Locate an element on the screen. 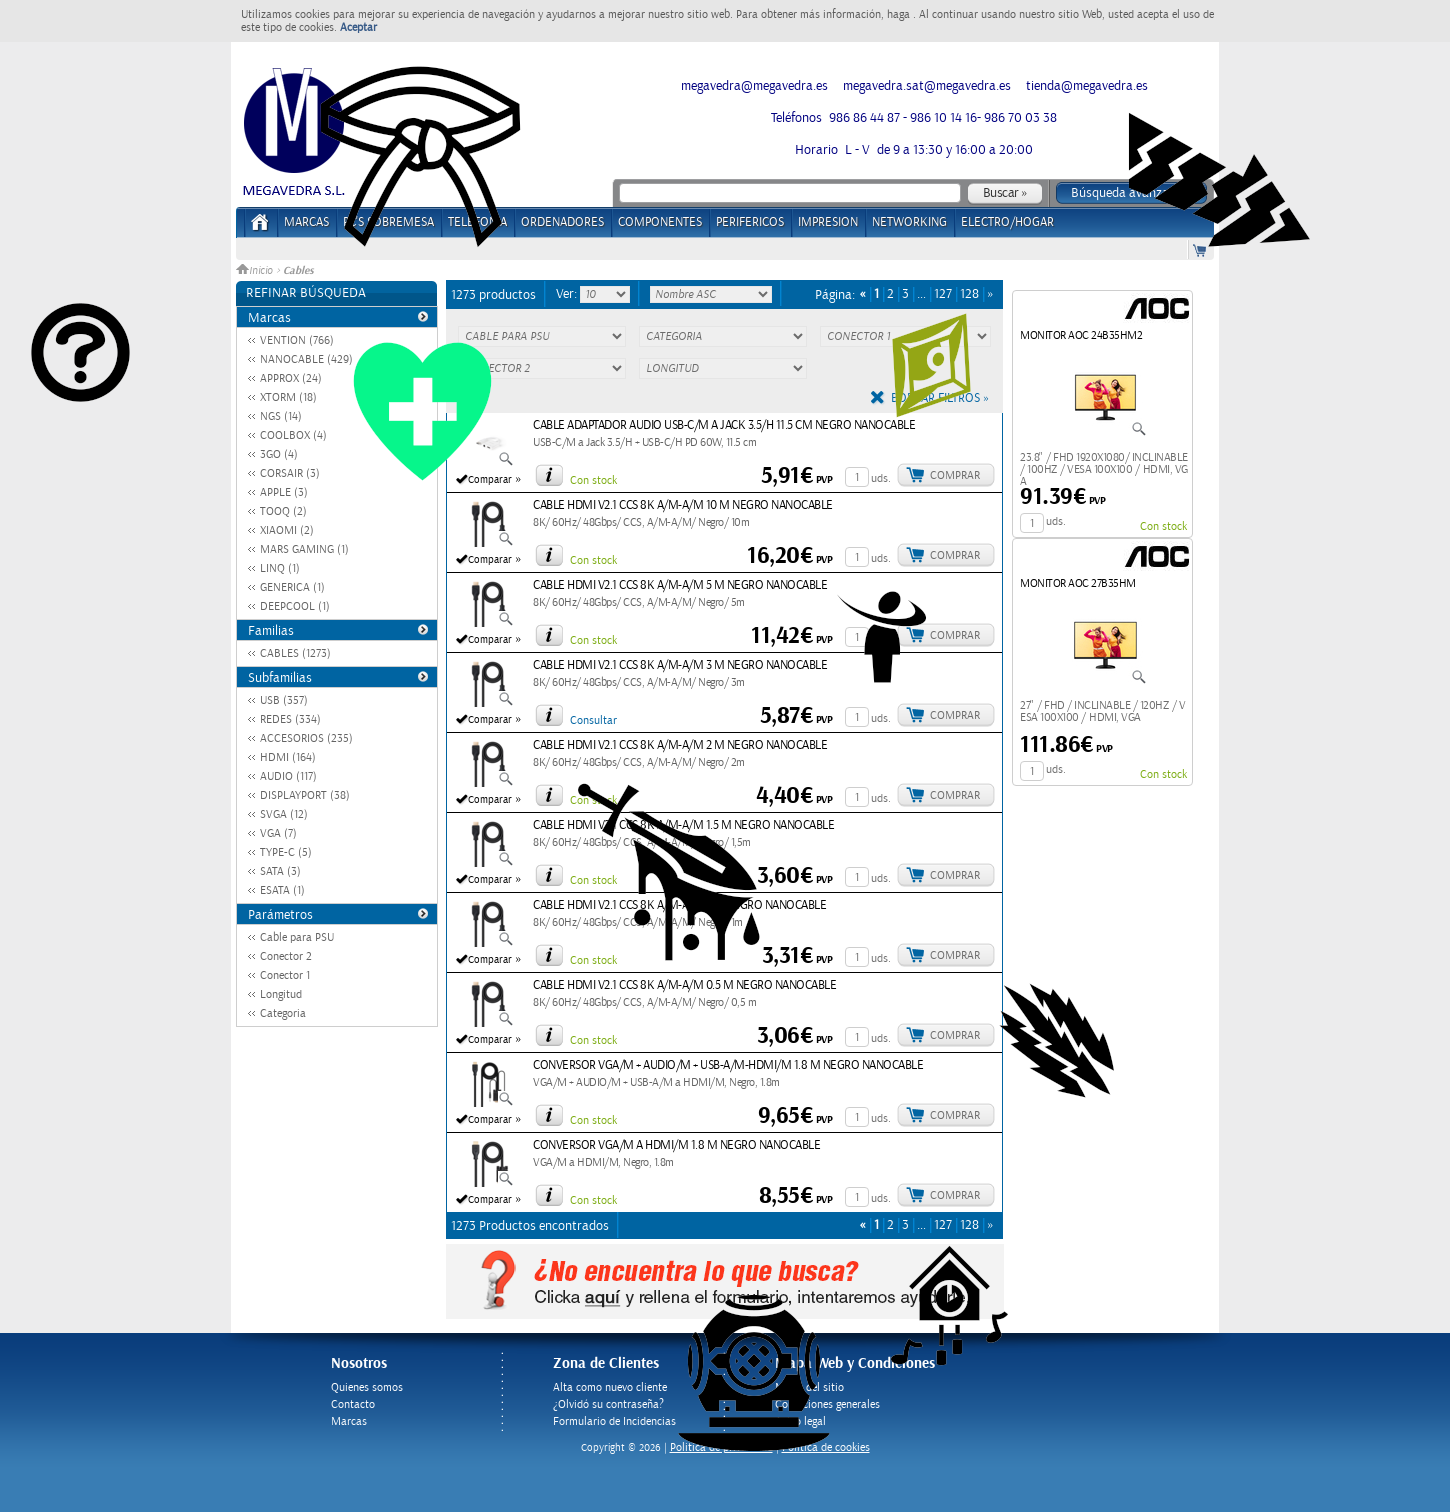  indicates a character or avatar with special status is located at coordinates (881, 637).